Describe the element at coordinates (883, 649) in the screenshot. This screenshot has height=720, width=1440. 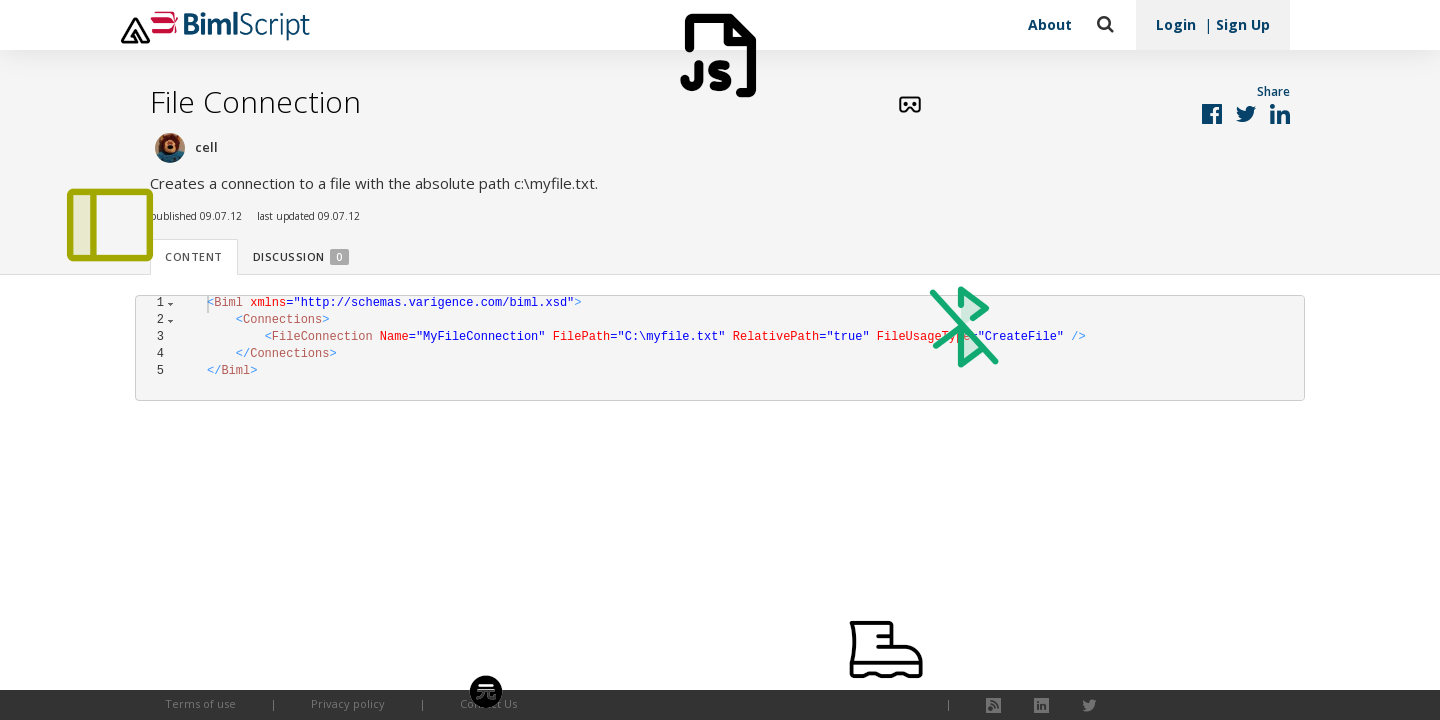
I see `select footwear or boot category` at that location.